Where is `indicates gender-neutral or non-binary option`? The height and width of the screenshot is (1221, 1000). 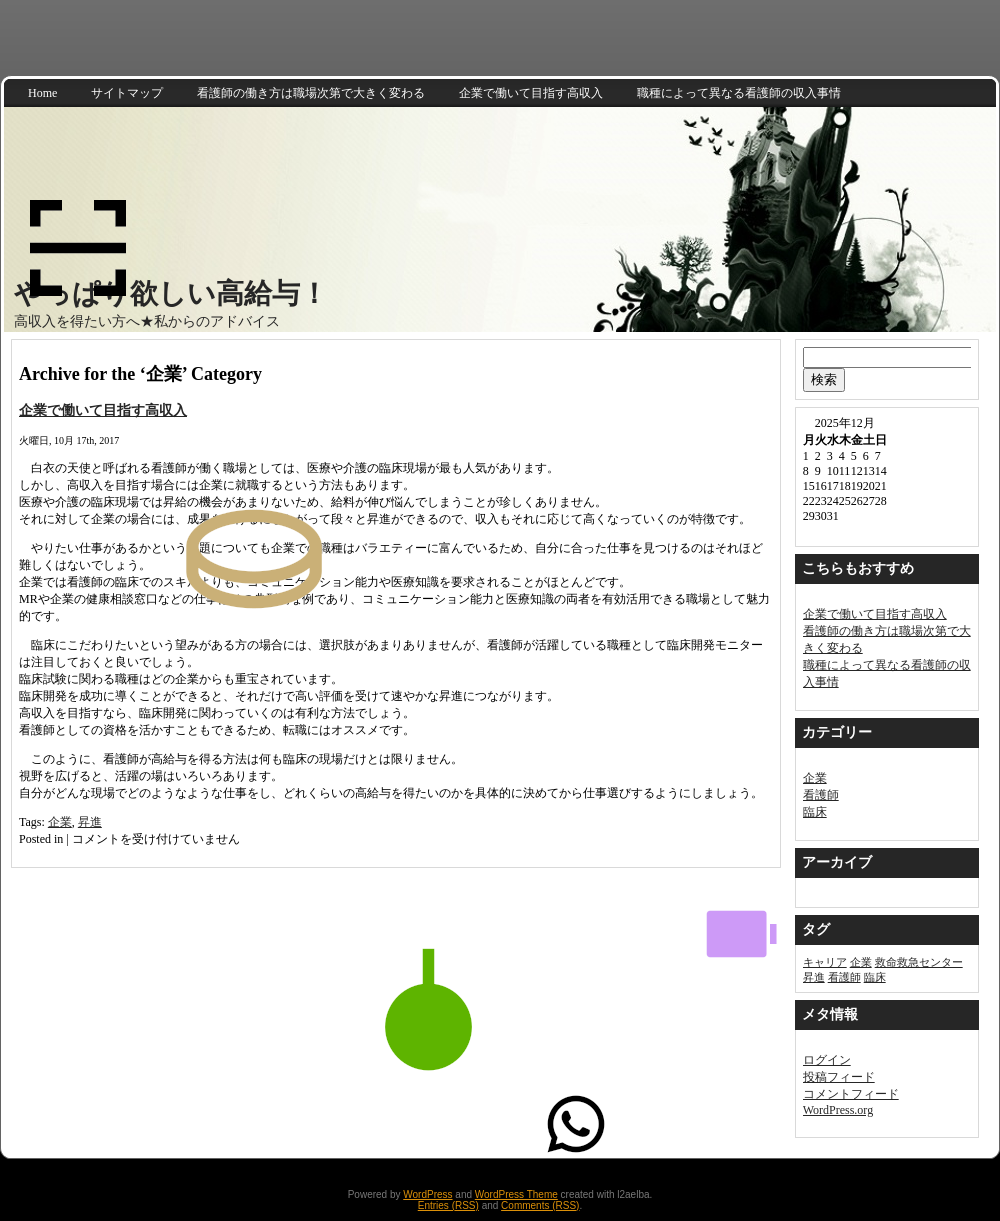
indicates gender-neutral or non-binary option is located at coordinates (428, 1012).